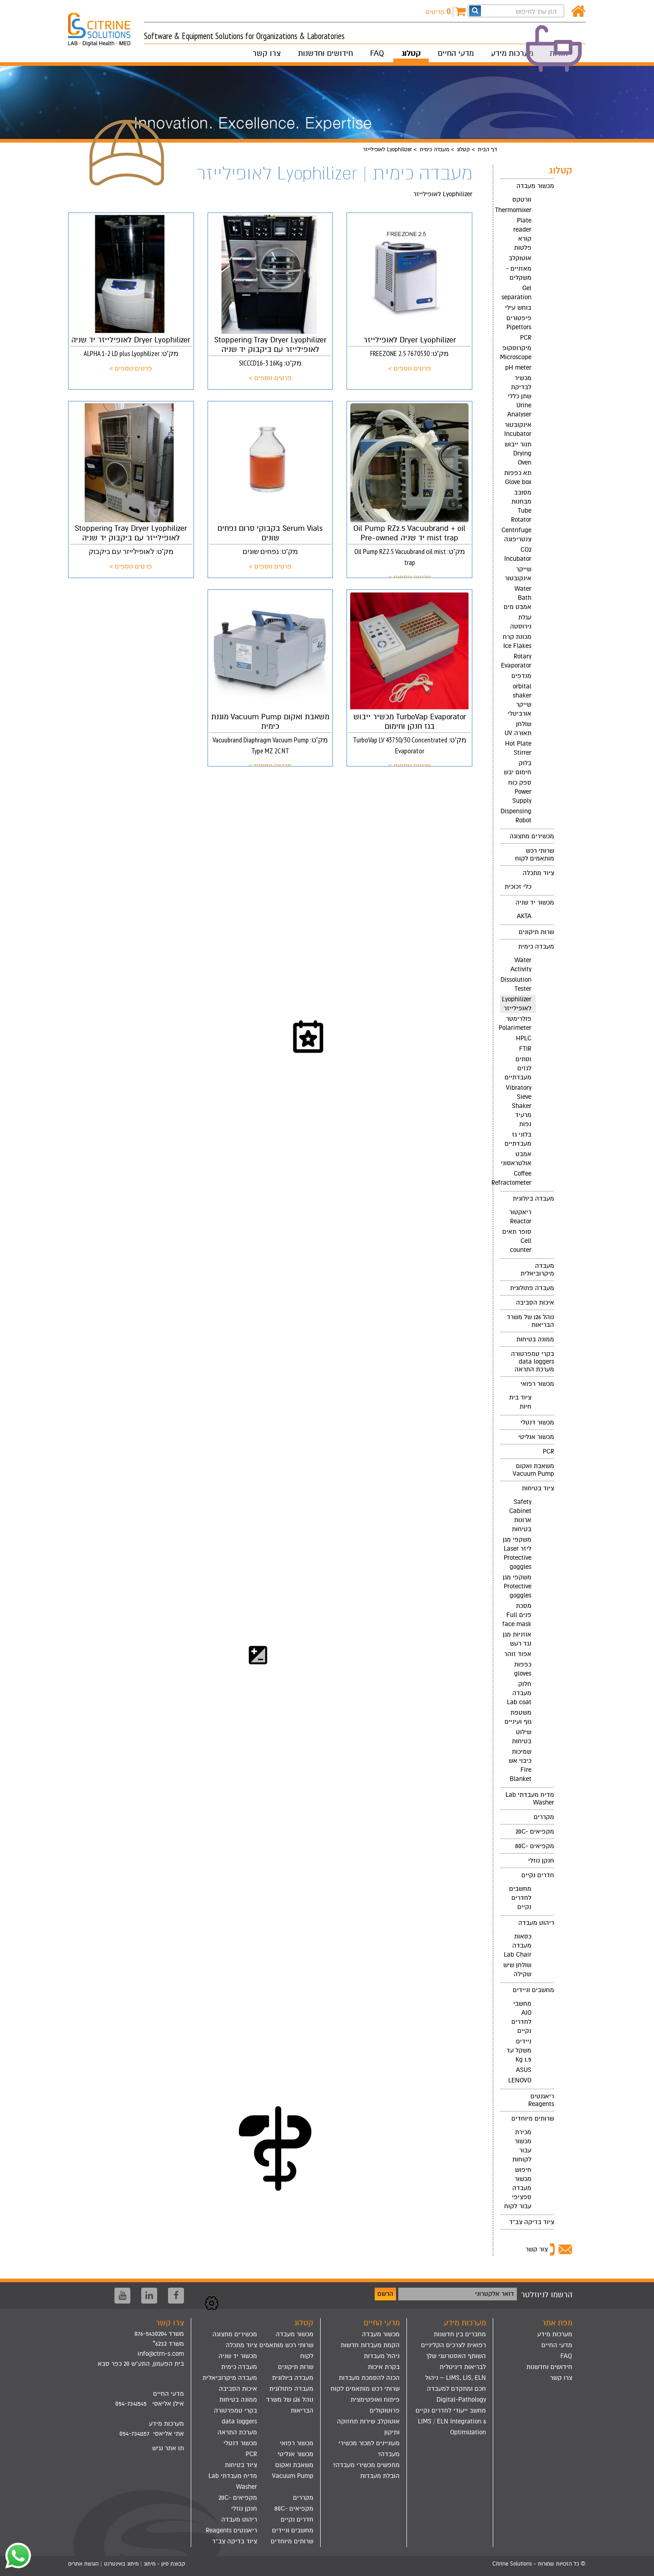 This screenshot has width=654, height=2576. Describe the element at coordinates (212, 2303) in the screenshot. I see `access AI or machine learning settings` at that location.